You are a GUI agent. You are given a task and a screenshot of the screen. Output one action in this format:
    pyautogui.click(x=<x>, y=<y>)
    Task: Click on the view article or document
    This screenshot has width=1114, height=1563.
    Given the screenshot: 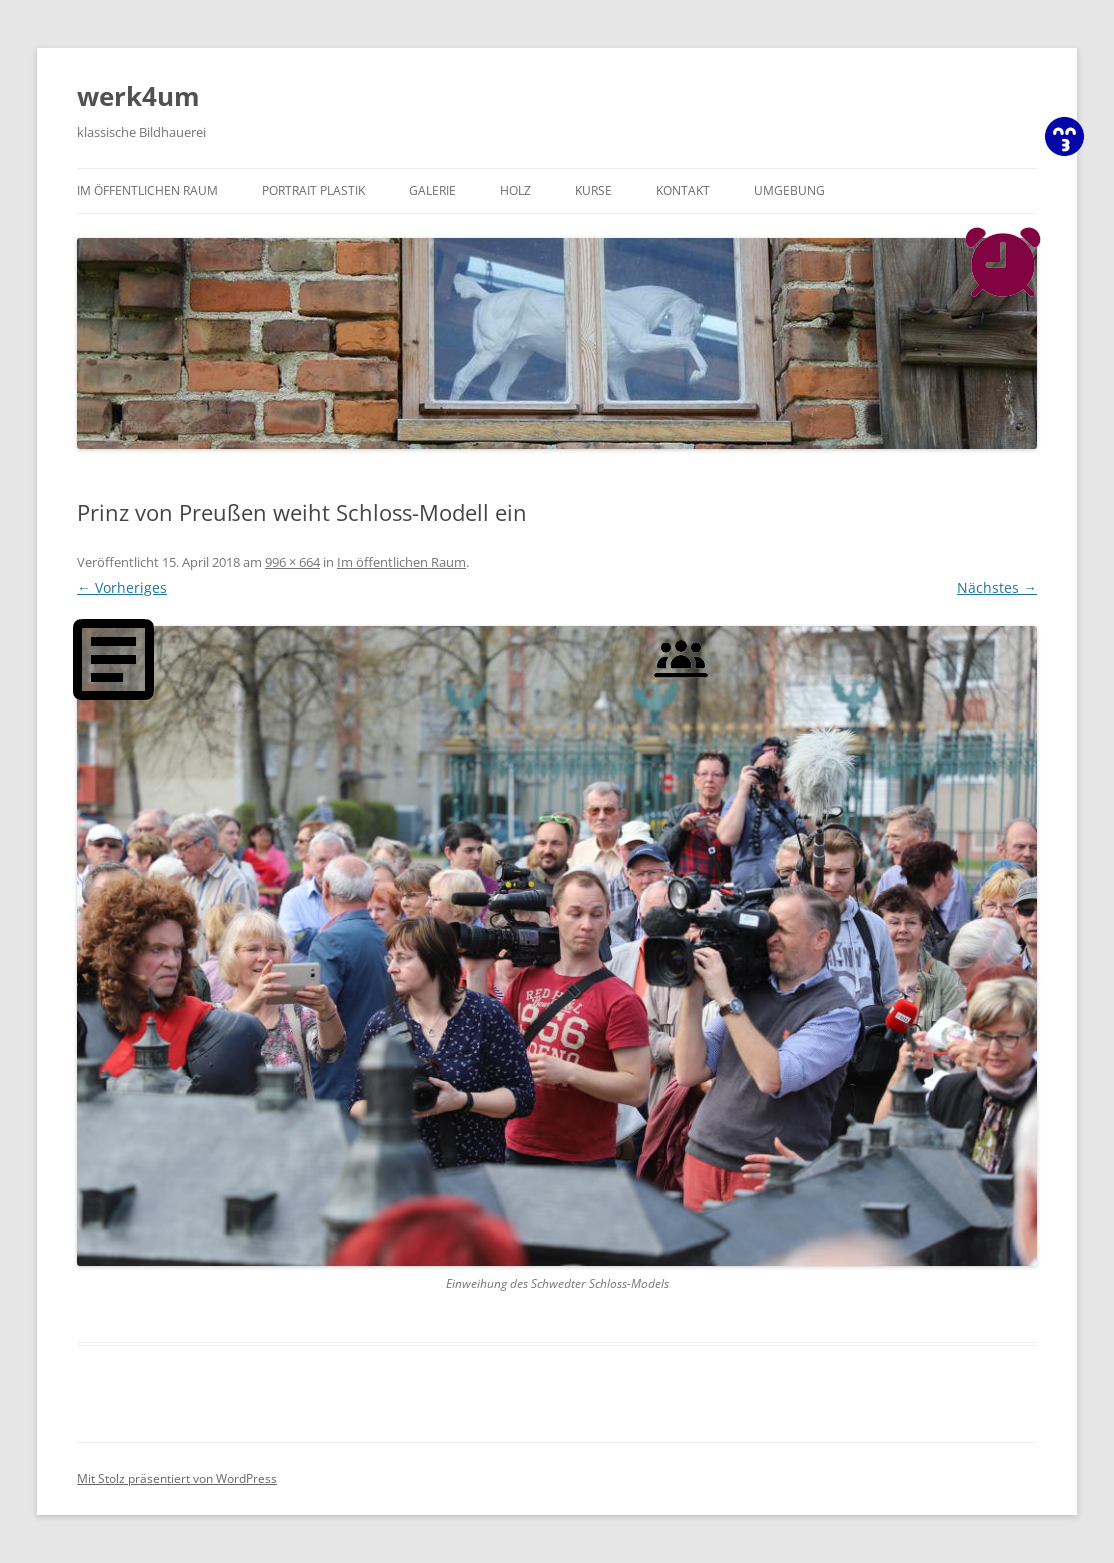 What is the action you would take?
    pyautogui.click(x=113, y=659)
    